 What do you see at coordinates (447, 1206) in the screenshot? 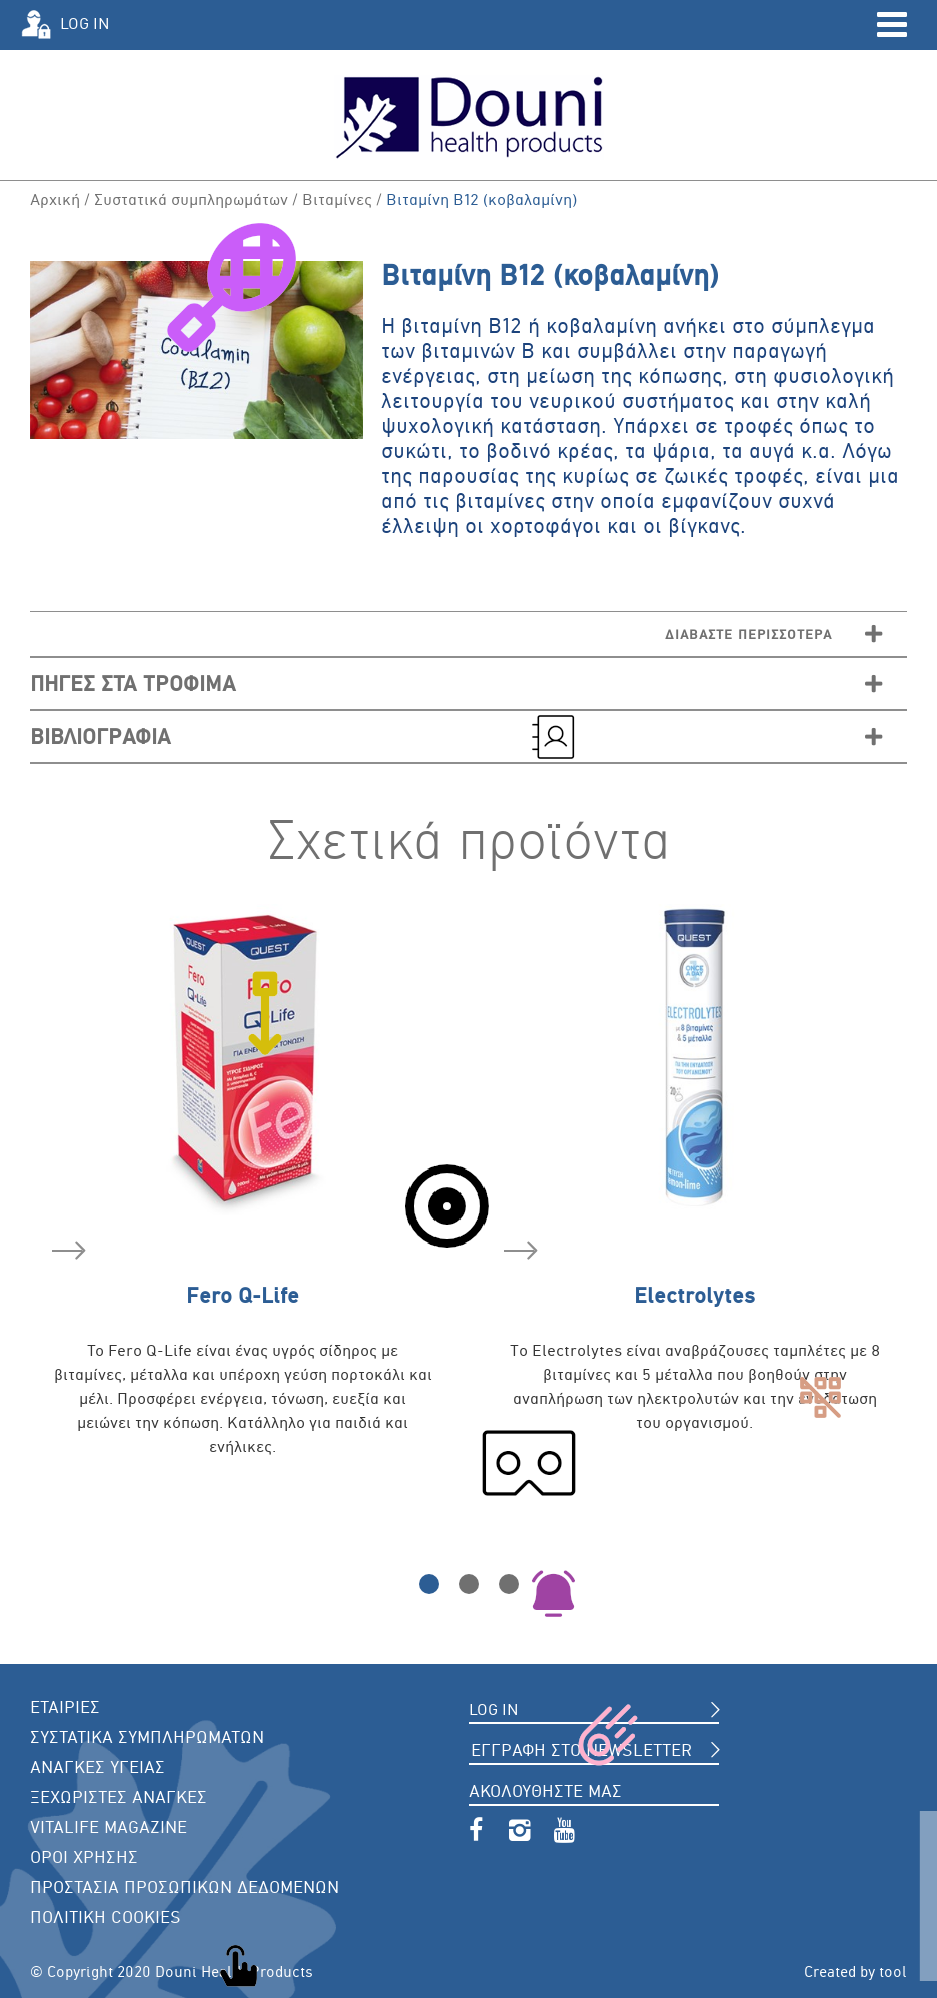
I see `access music albums or library` at bounding box center [447, 1206].